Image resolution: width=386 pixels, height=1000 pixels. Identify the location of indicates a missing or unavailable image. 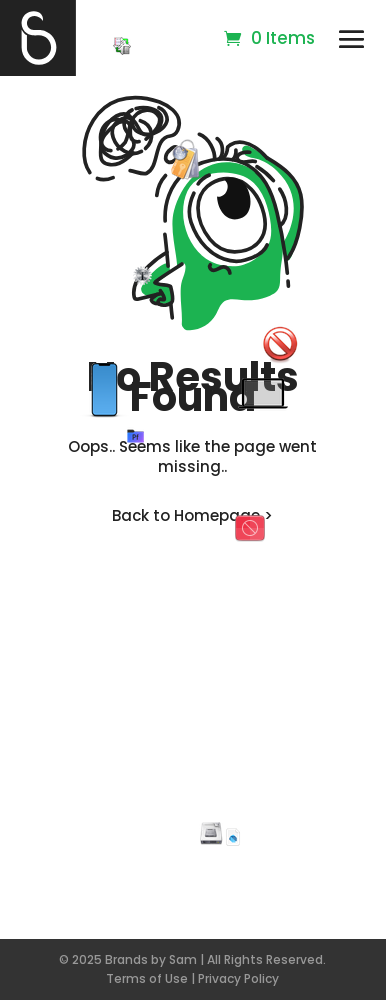
(250, 527).